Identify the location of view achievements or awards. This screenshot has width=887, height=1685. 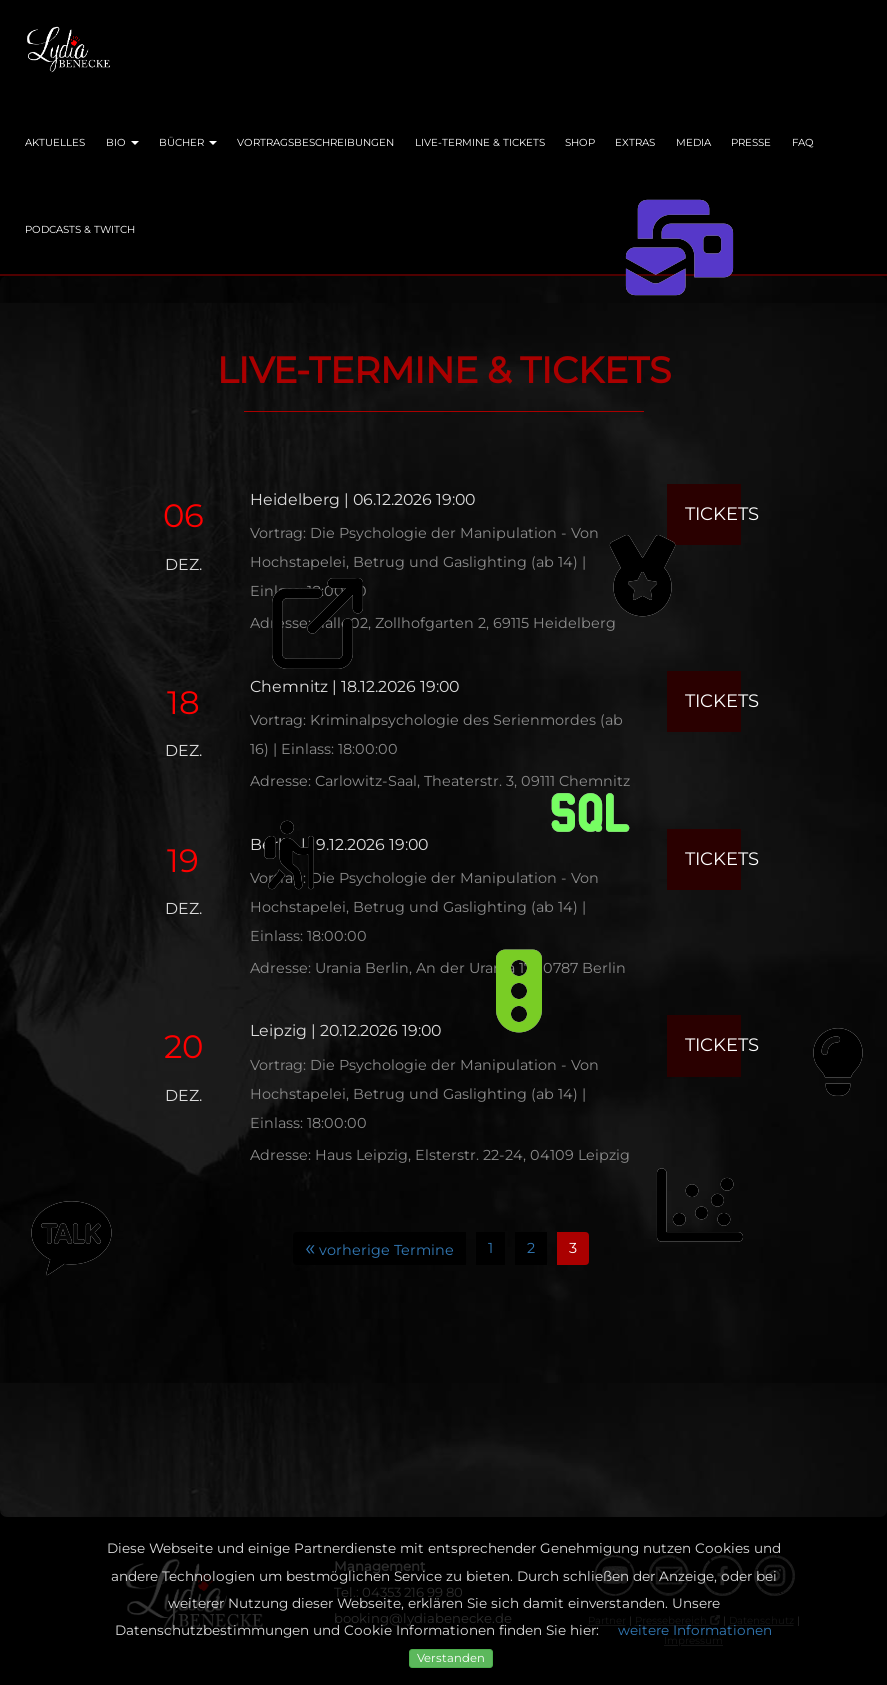
(642, 577).